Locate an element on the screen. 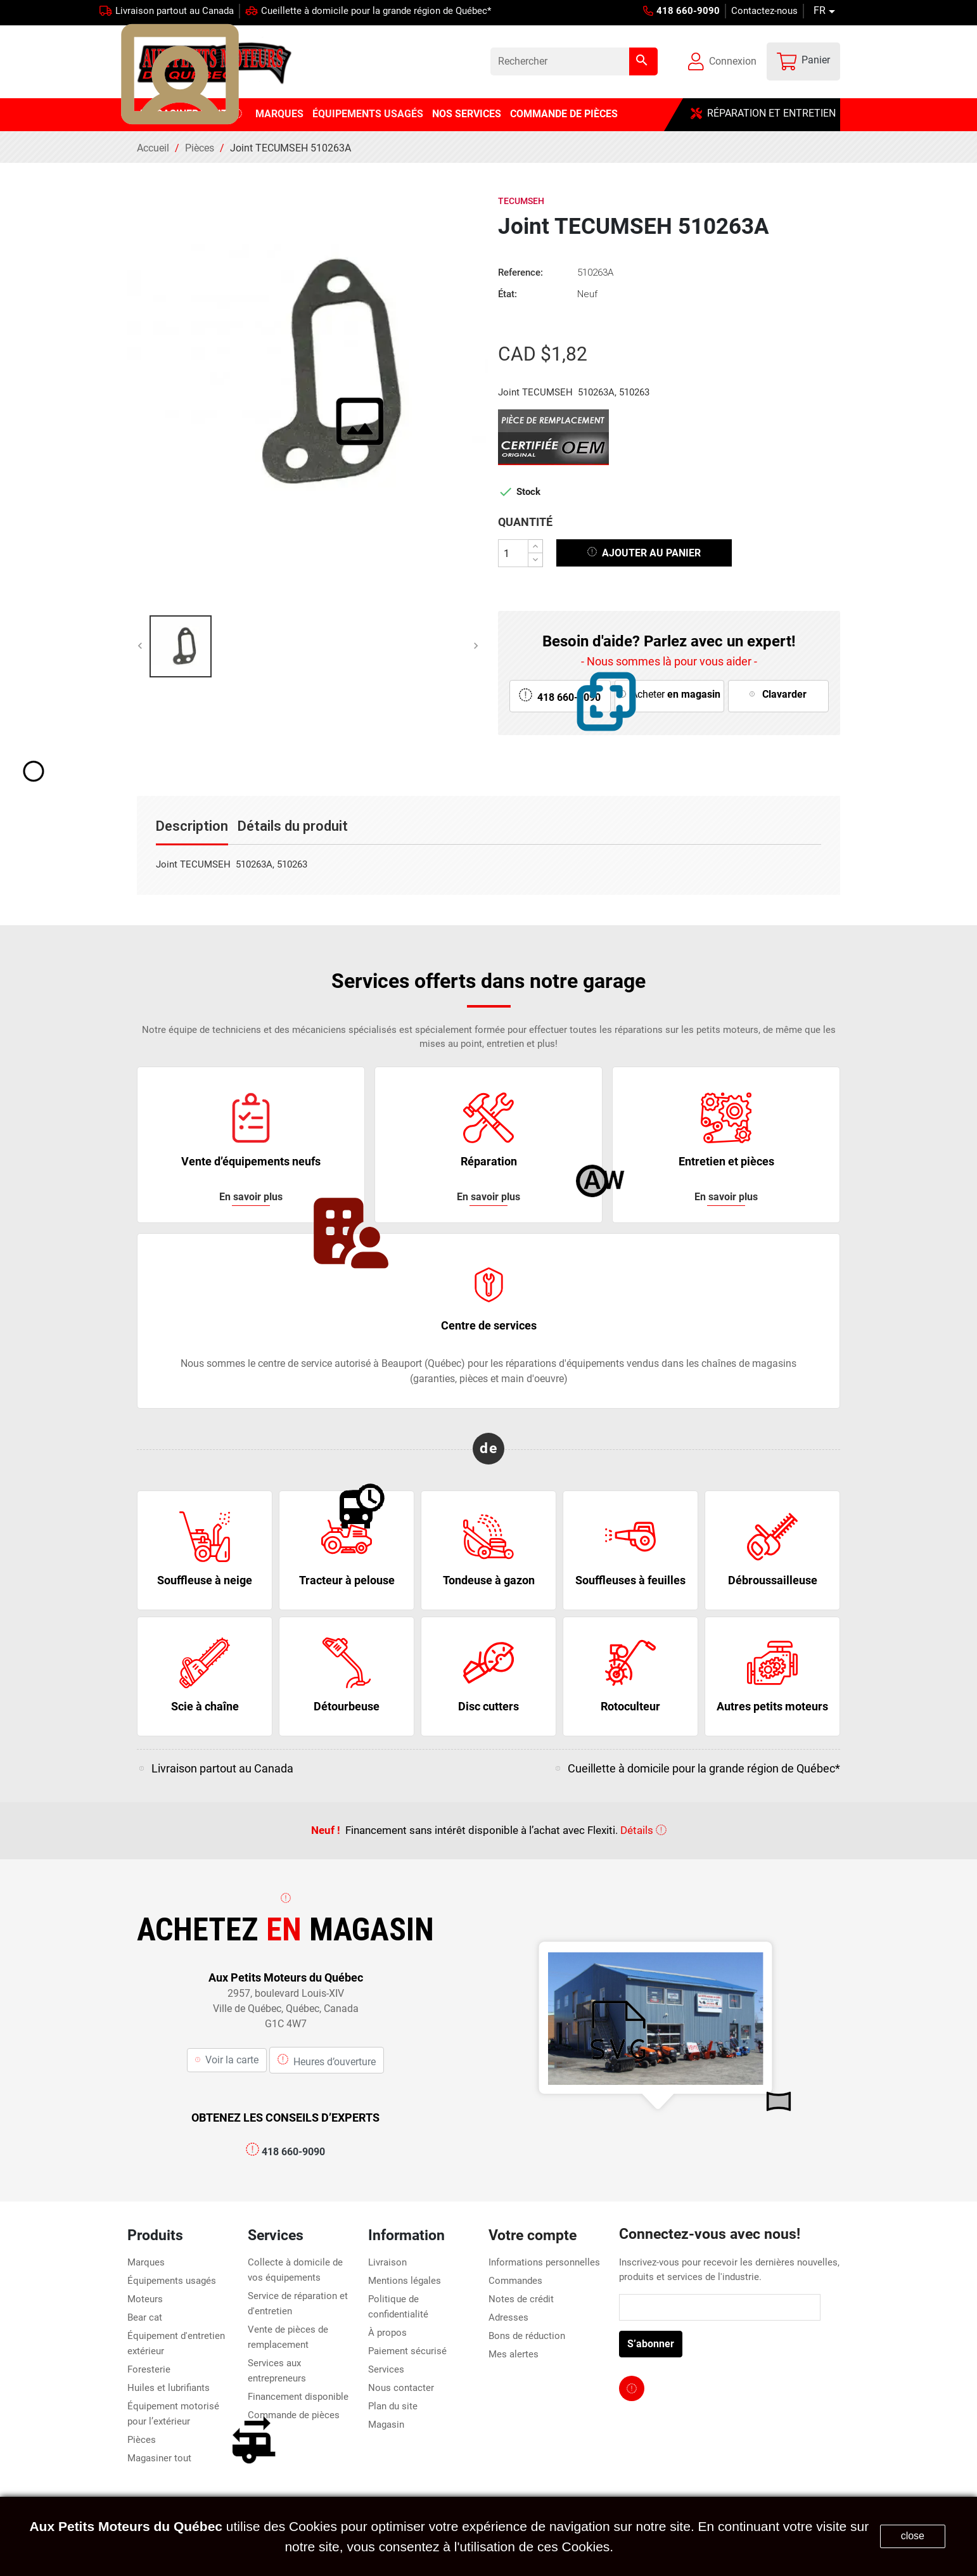  switch to panorama photo mode is located at coordinates (779, 2101).